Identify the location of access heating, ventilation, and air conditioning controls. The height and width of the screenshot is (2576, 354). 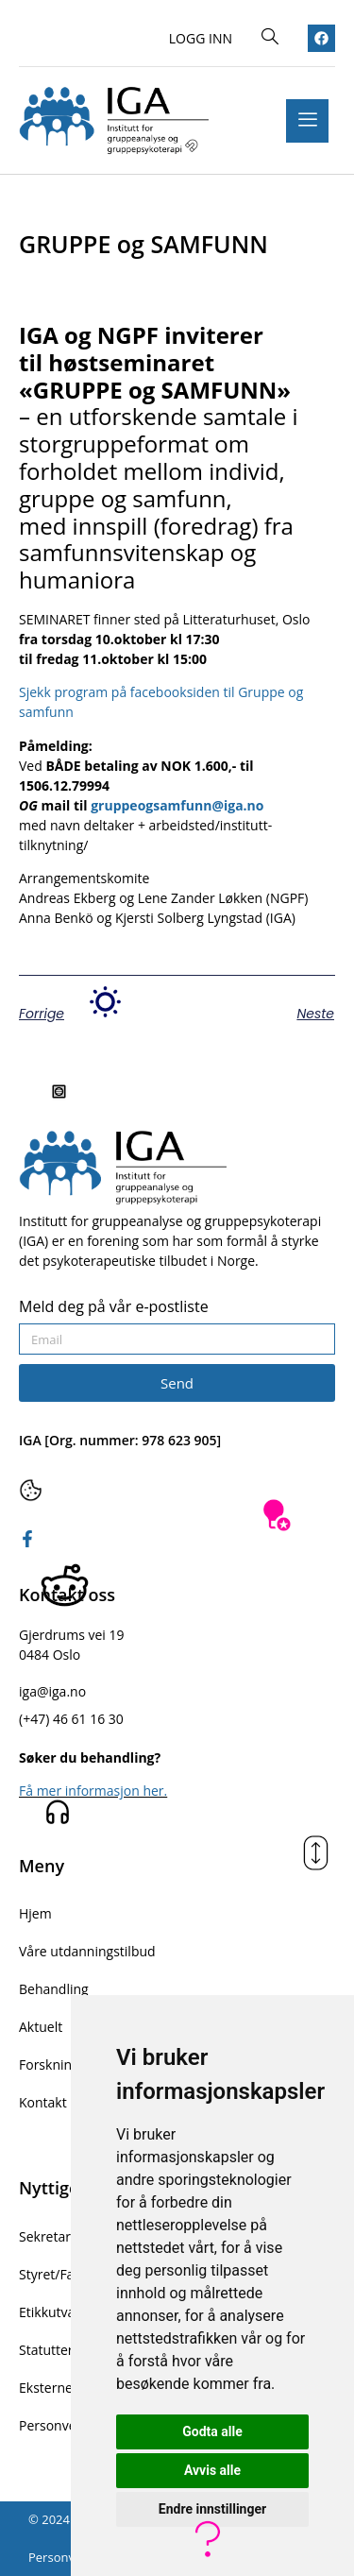
(59, 1091).